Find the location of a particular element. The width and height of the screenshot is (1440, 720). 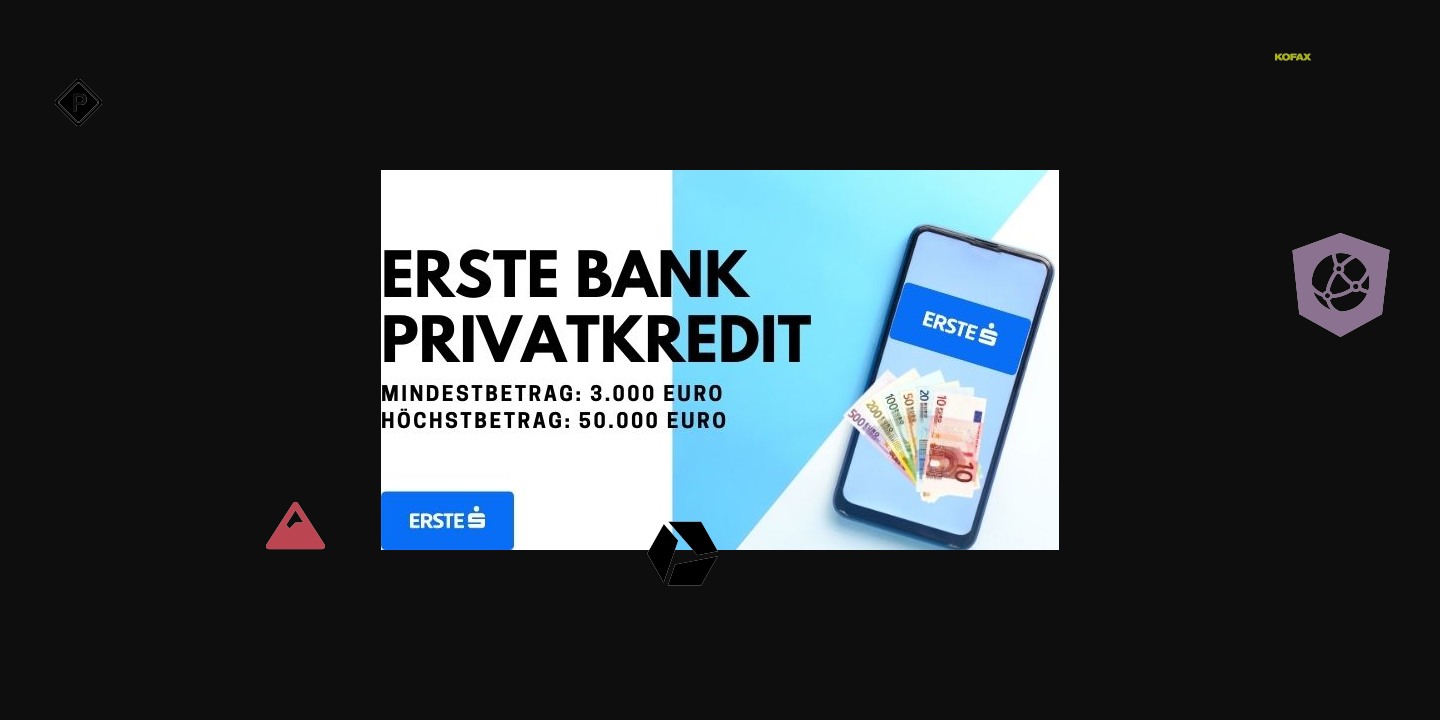

pre-commit logo is located at coordinates (78, 102).